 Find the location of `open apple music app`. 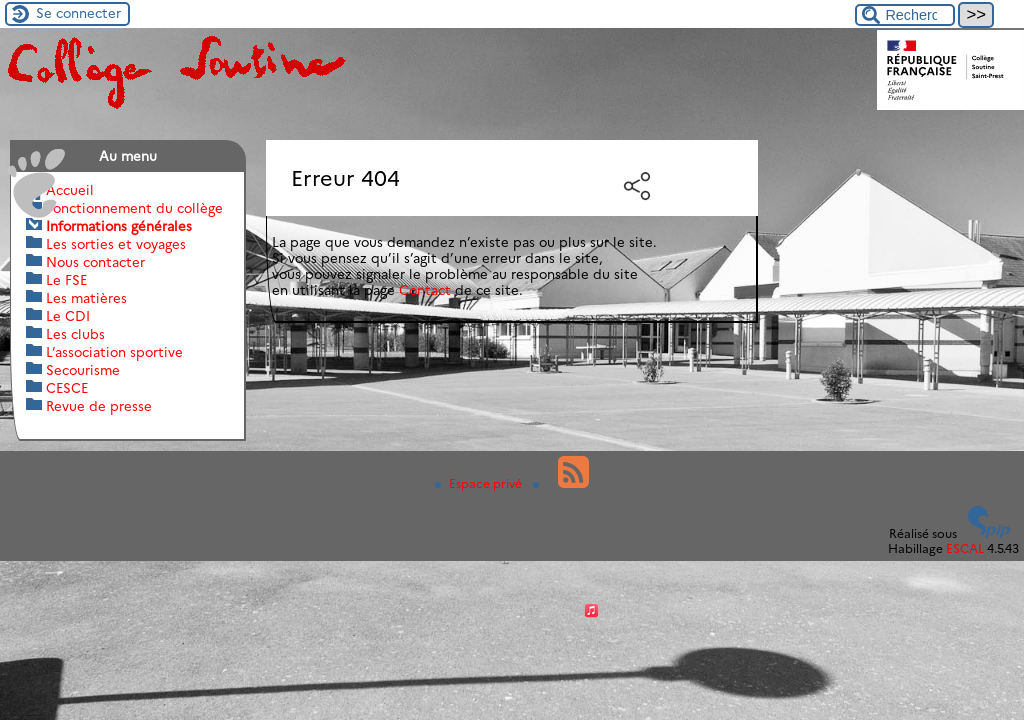

open apple music app is located at coordinates (591, 610).